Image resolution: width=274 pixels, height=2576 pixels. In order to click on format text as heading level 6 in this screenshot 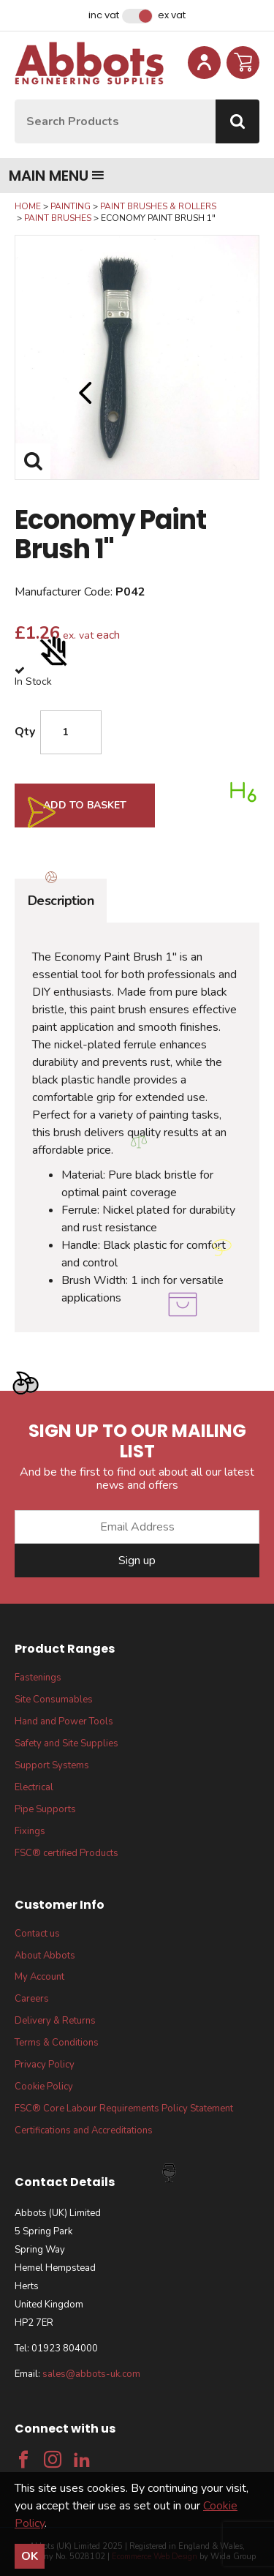, I will do `click(242, 792)`.